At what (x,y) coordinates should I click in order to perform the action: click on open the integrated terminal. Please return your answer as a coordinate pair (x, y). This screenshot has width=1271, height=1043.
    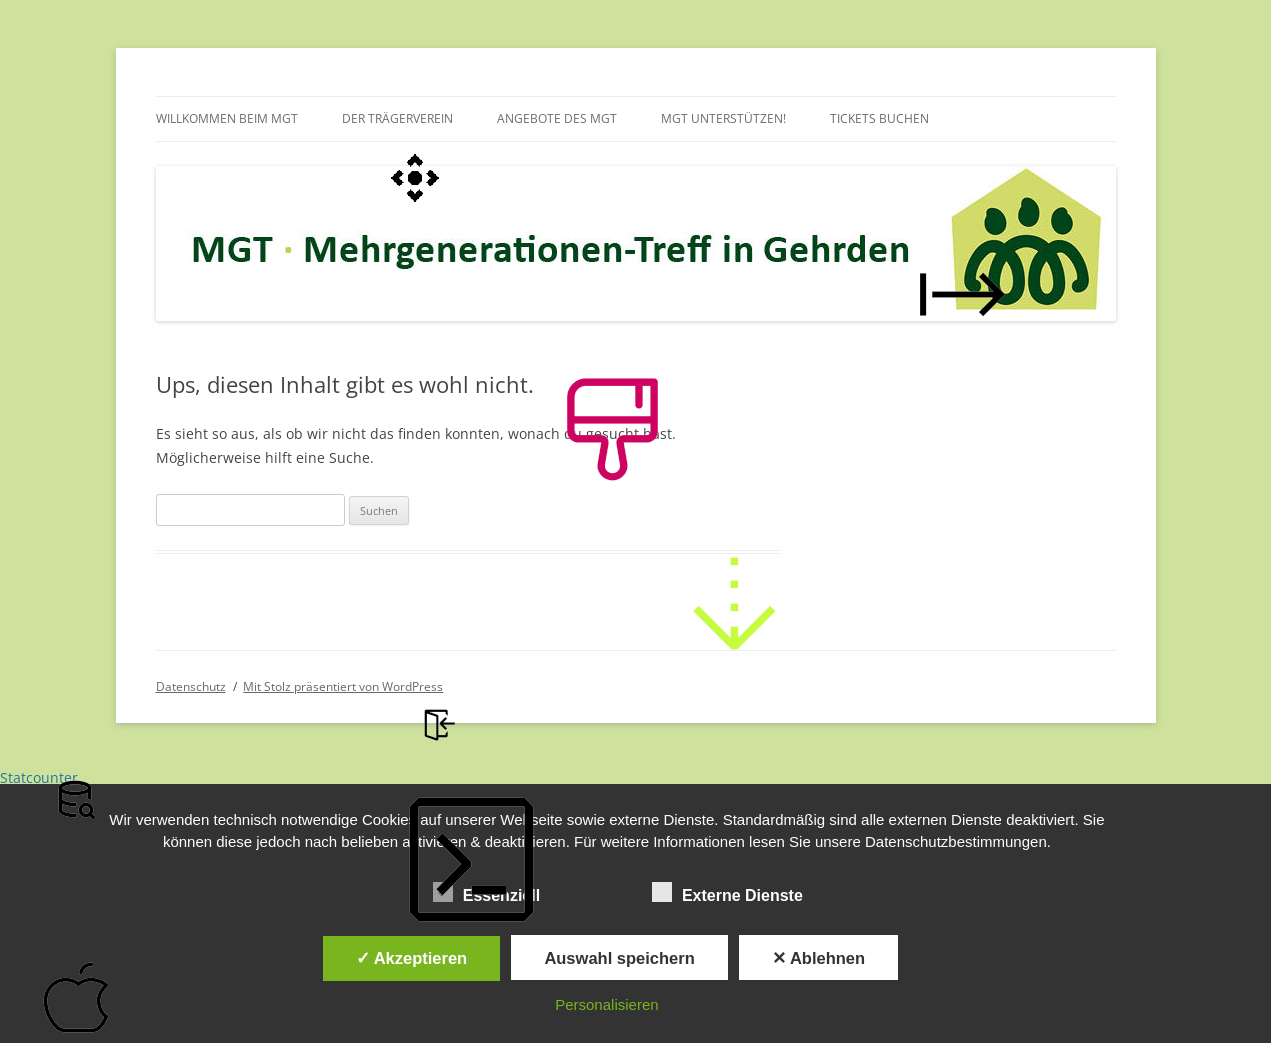
    Looking at the image, I should click on (471, 859).